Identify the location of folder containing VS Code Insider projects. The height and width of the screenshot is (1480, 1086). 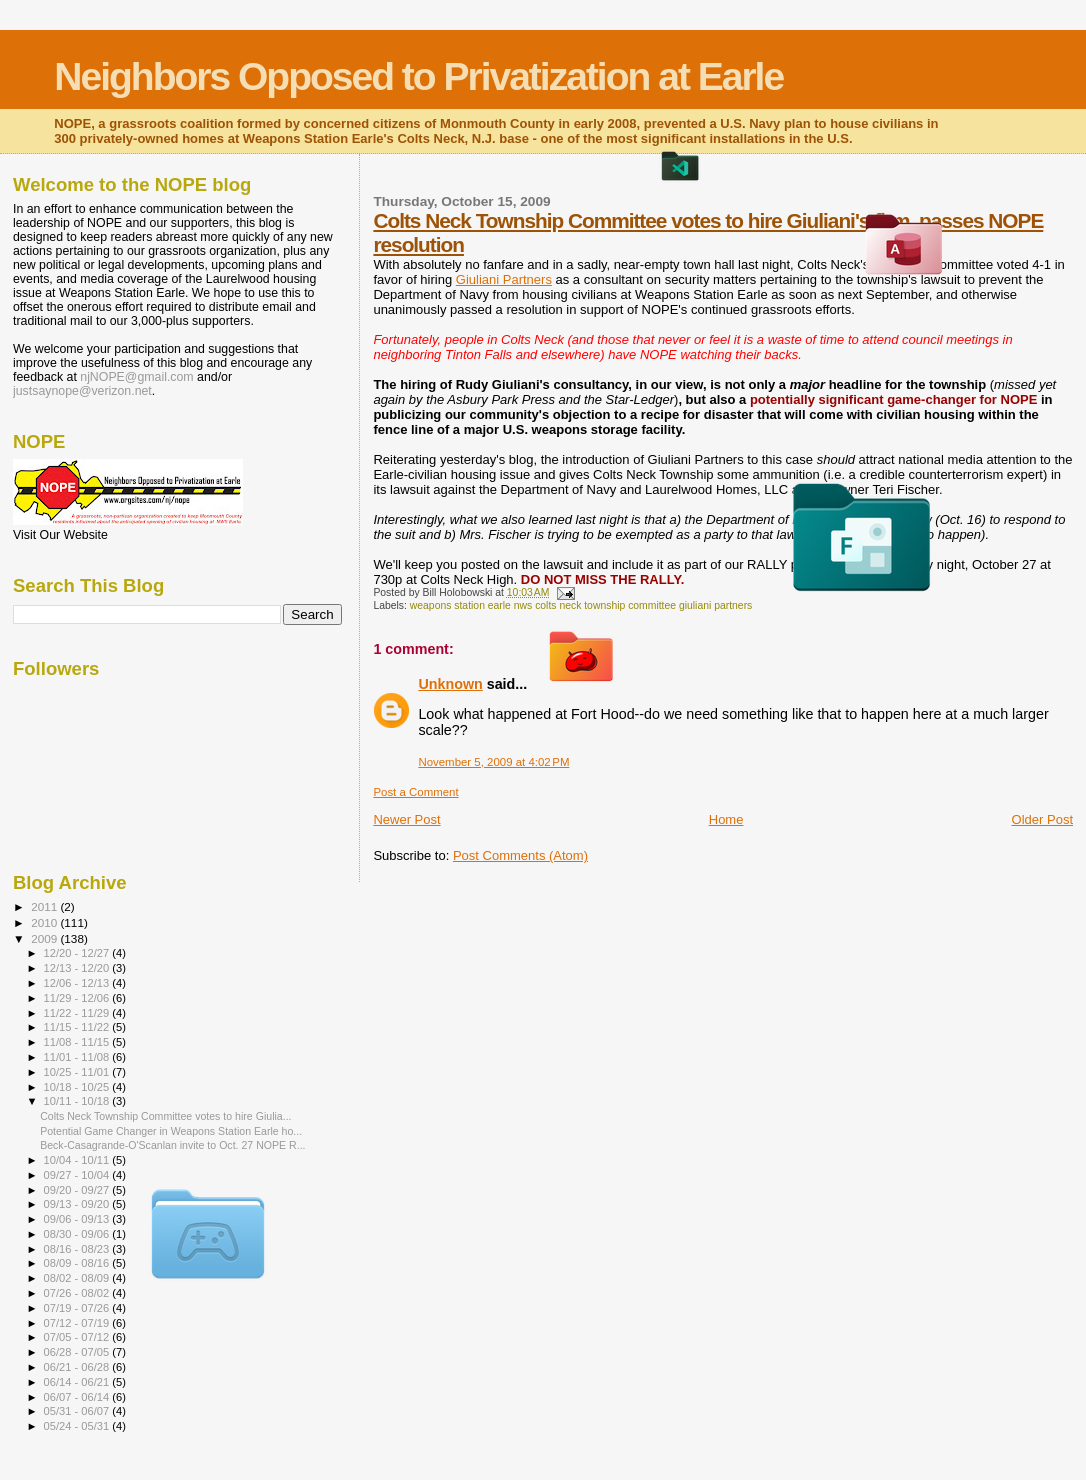
(680, 167).